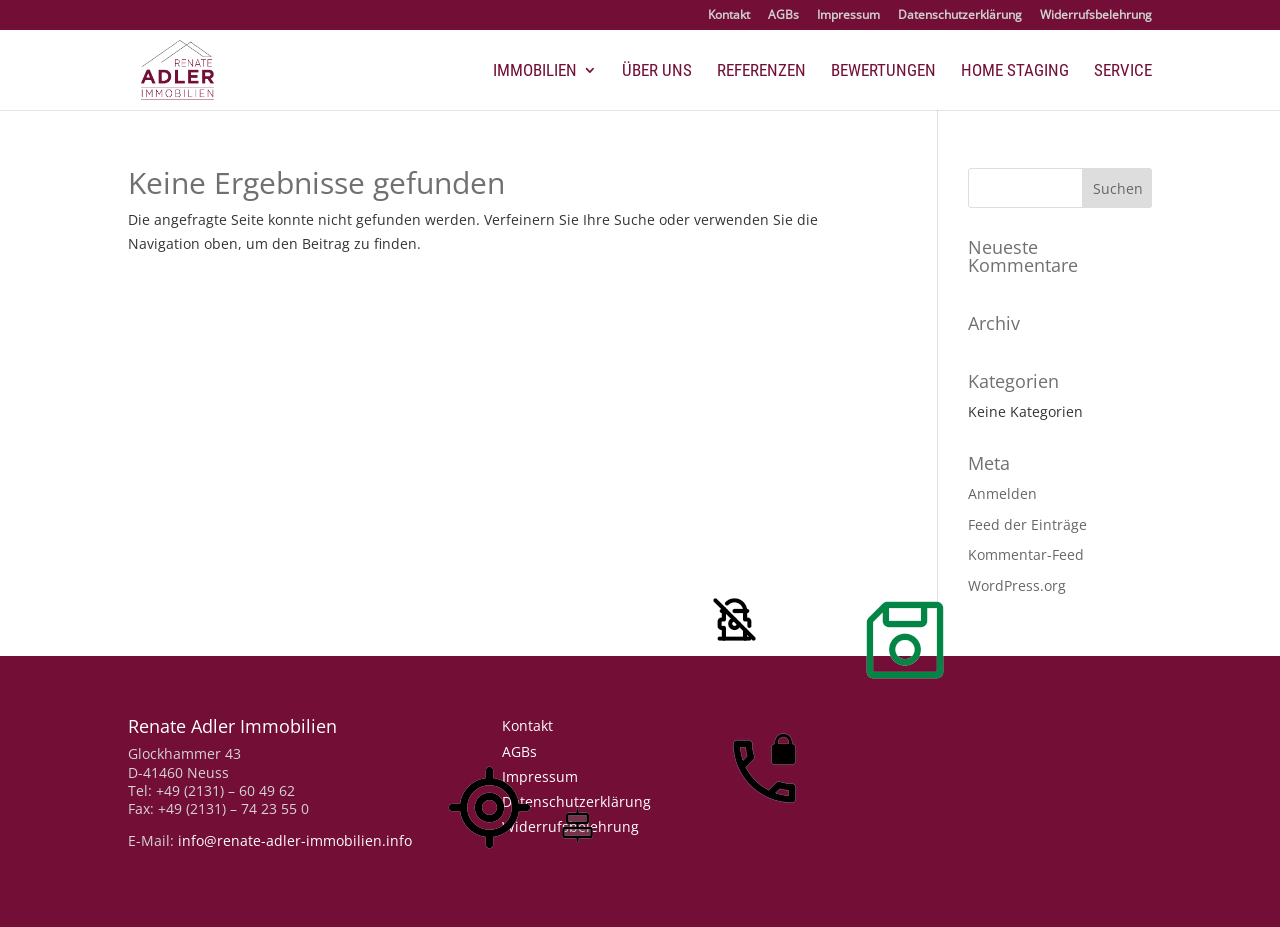  Describe the element at coordinates (905, 640) in the screenshot. I see `save current file or document` at that location.